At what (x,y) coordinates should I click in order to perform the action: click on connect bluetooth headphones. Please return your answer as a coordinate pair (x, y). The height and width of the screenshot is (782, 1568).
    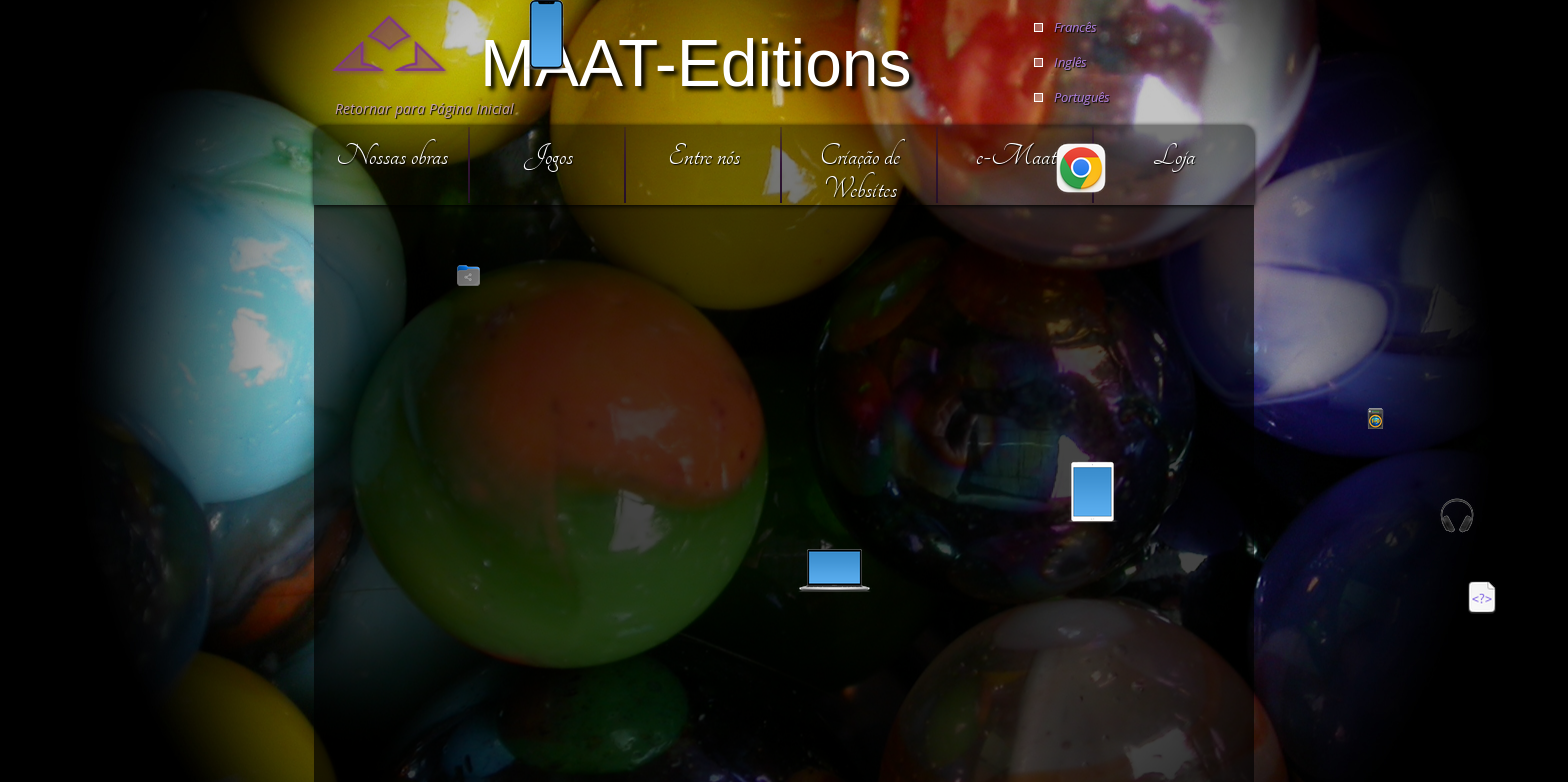
    Looking at the image, I should click on (1457, 516).